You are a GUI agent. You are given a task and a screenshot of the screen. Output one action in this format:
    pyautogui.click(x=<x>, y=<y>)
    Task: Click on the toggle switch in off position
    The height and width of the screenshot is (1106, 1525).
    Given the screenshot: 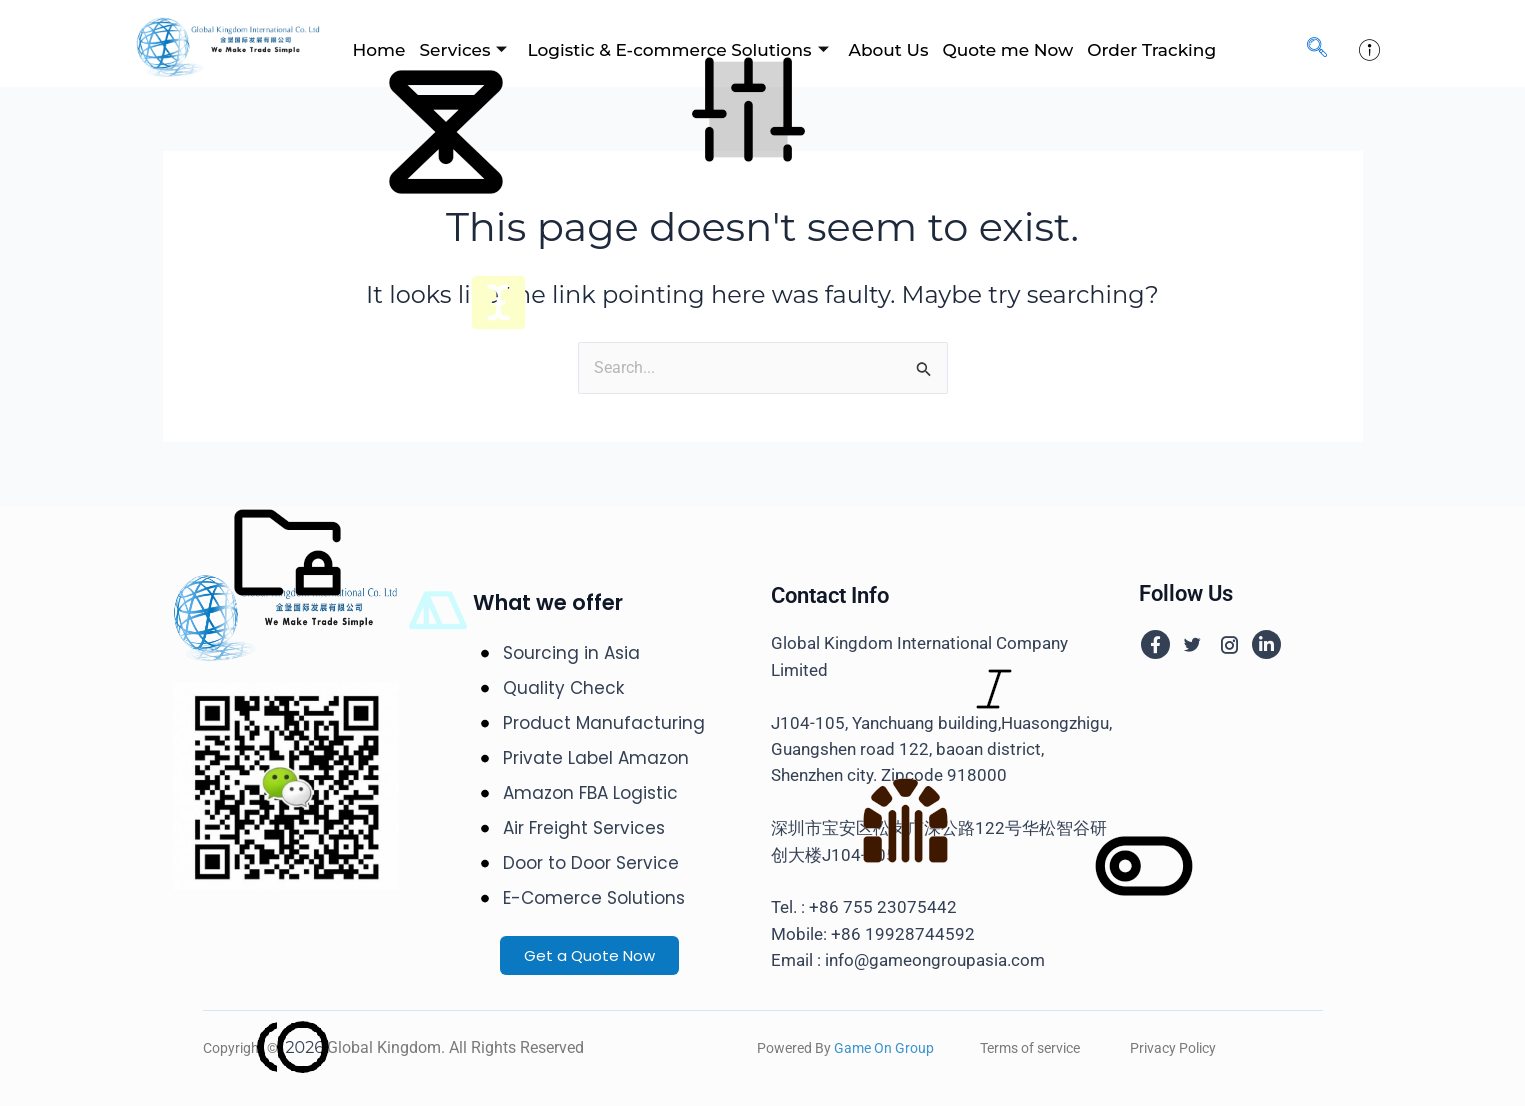 What is the action you would take?
    pyautogui.click(x=1144, y=866)
    